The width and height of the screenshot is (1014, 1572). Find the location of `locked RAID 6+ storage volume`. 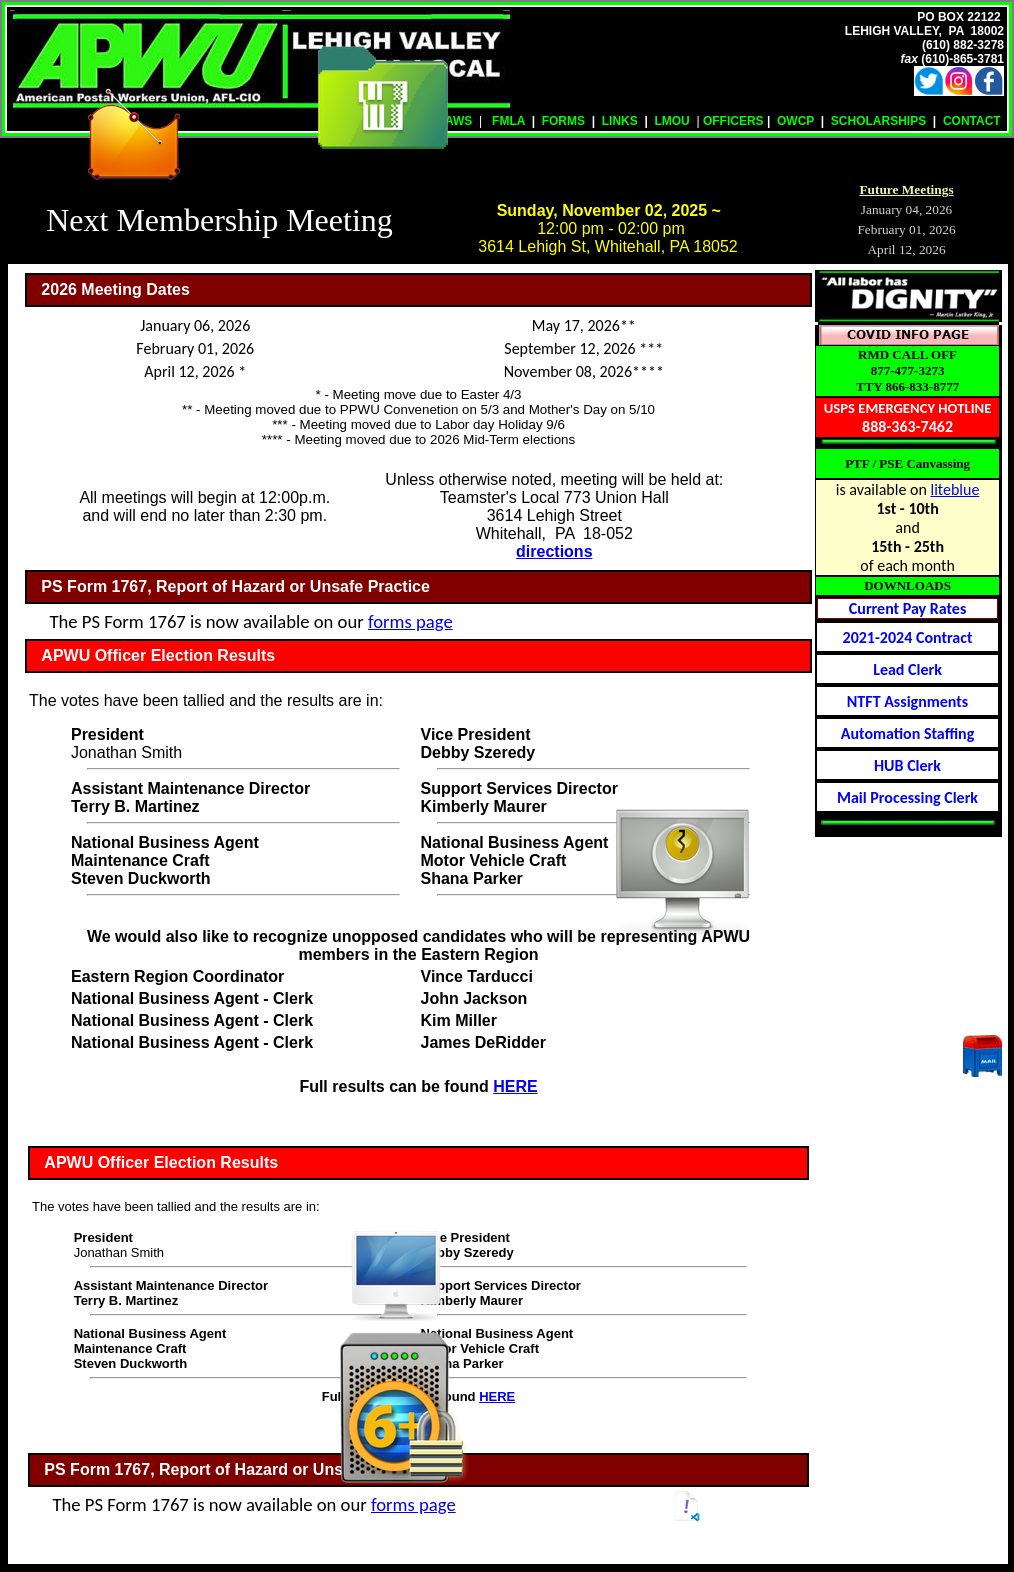

locked RAID 6+ storage volume is located at coordinates (394, 1407).